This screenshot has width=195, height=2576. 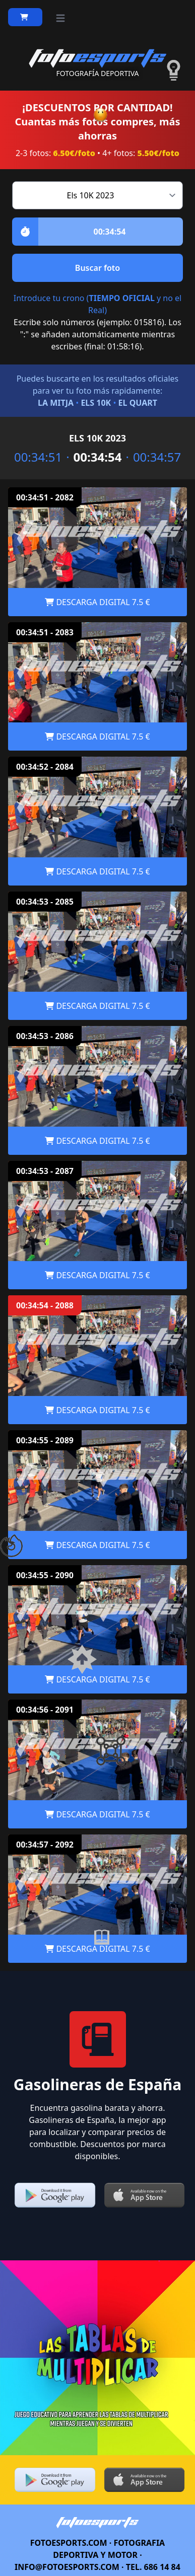 What do you see at coordinates (82, 1659) in the screenshot?
I see `indicates a software update is available` at bounding box center [82, 1659].